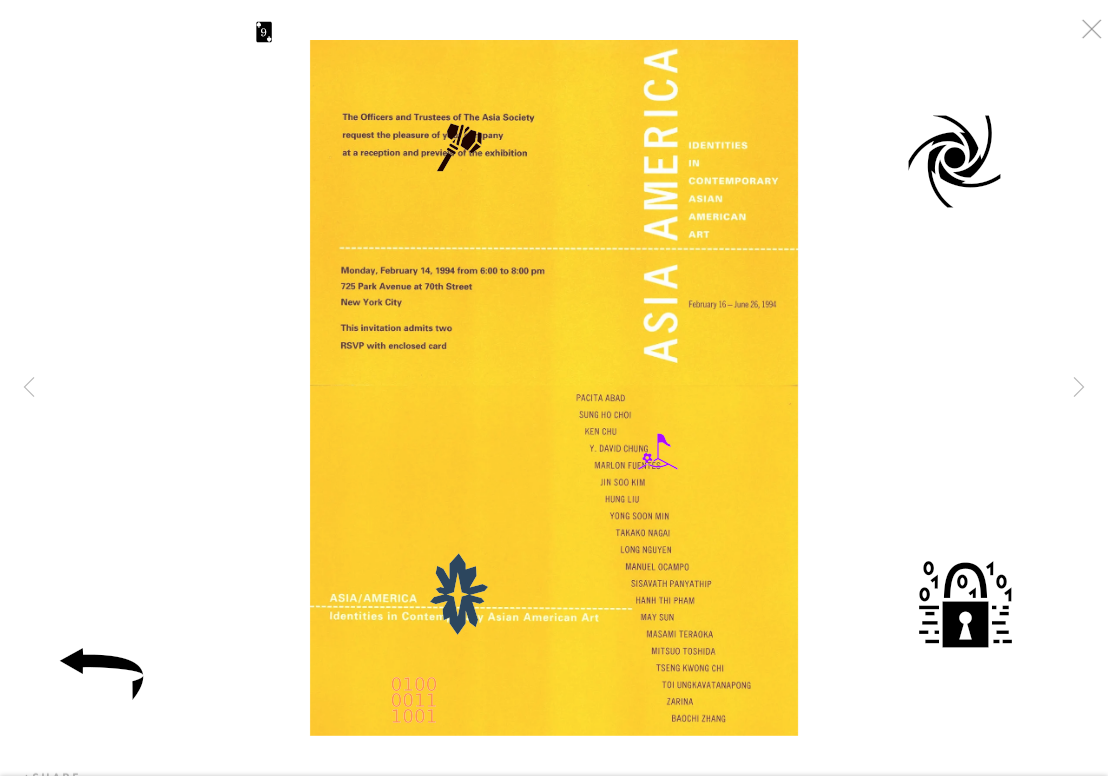 The image size is (1108, 776). What do you see at coordinates (658, 452) in the screenshot?
I see `indicates a corner kick in a soccer/football game` at bounding box center [658, 452].